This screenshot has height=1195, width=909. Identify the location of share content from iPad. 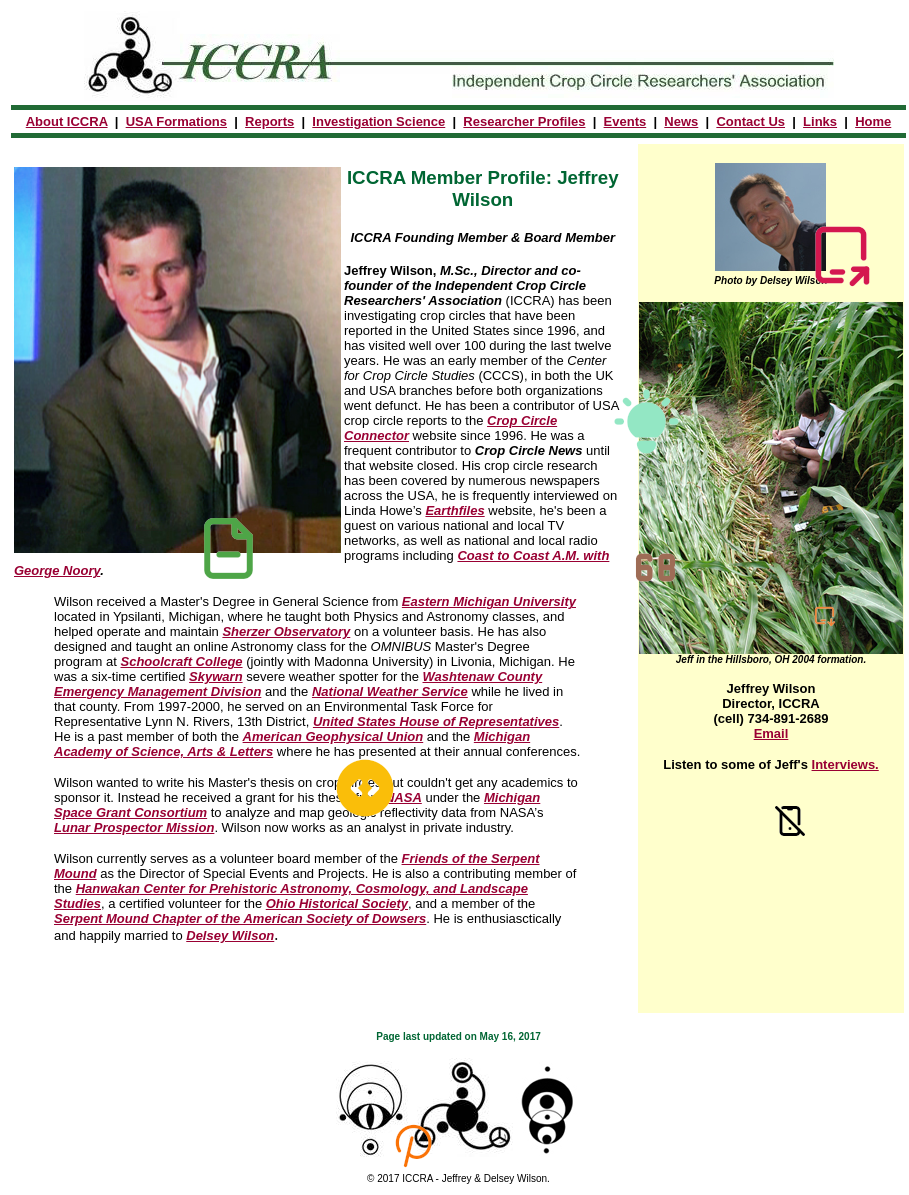
(841, 255).